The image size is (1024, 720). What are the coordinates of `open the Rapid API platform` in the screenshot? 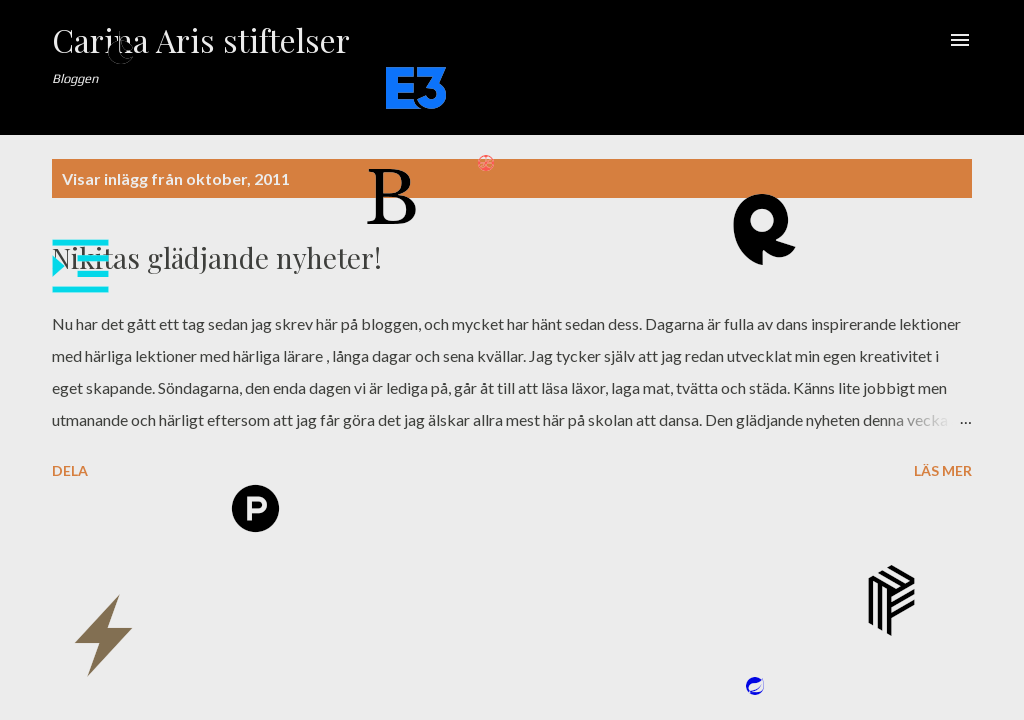 It's located at (764, 229).